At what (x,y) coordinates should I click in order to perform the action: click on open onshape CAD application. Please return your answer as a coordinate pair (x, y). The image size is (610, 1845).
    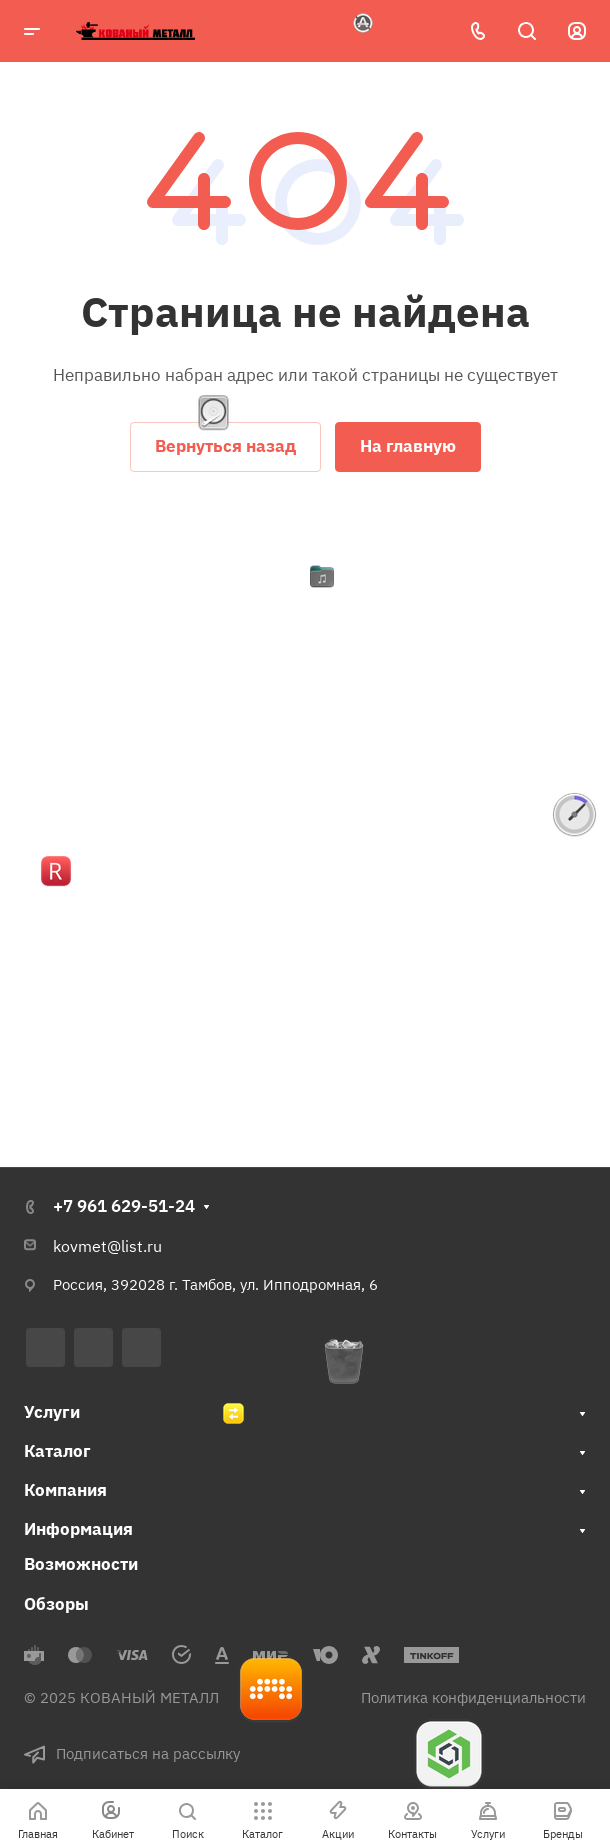
    Looking at the image, I should click on (449, 1754).